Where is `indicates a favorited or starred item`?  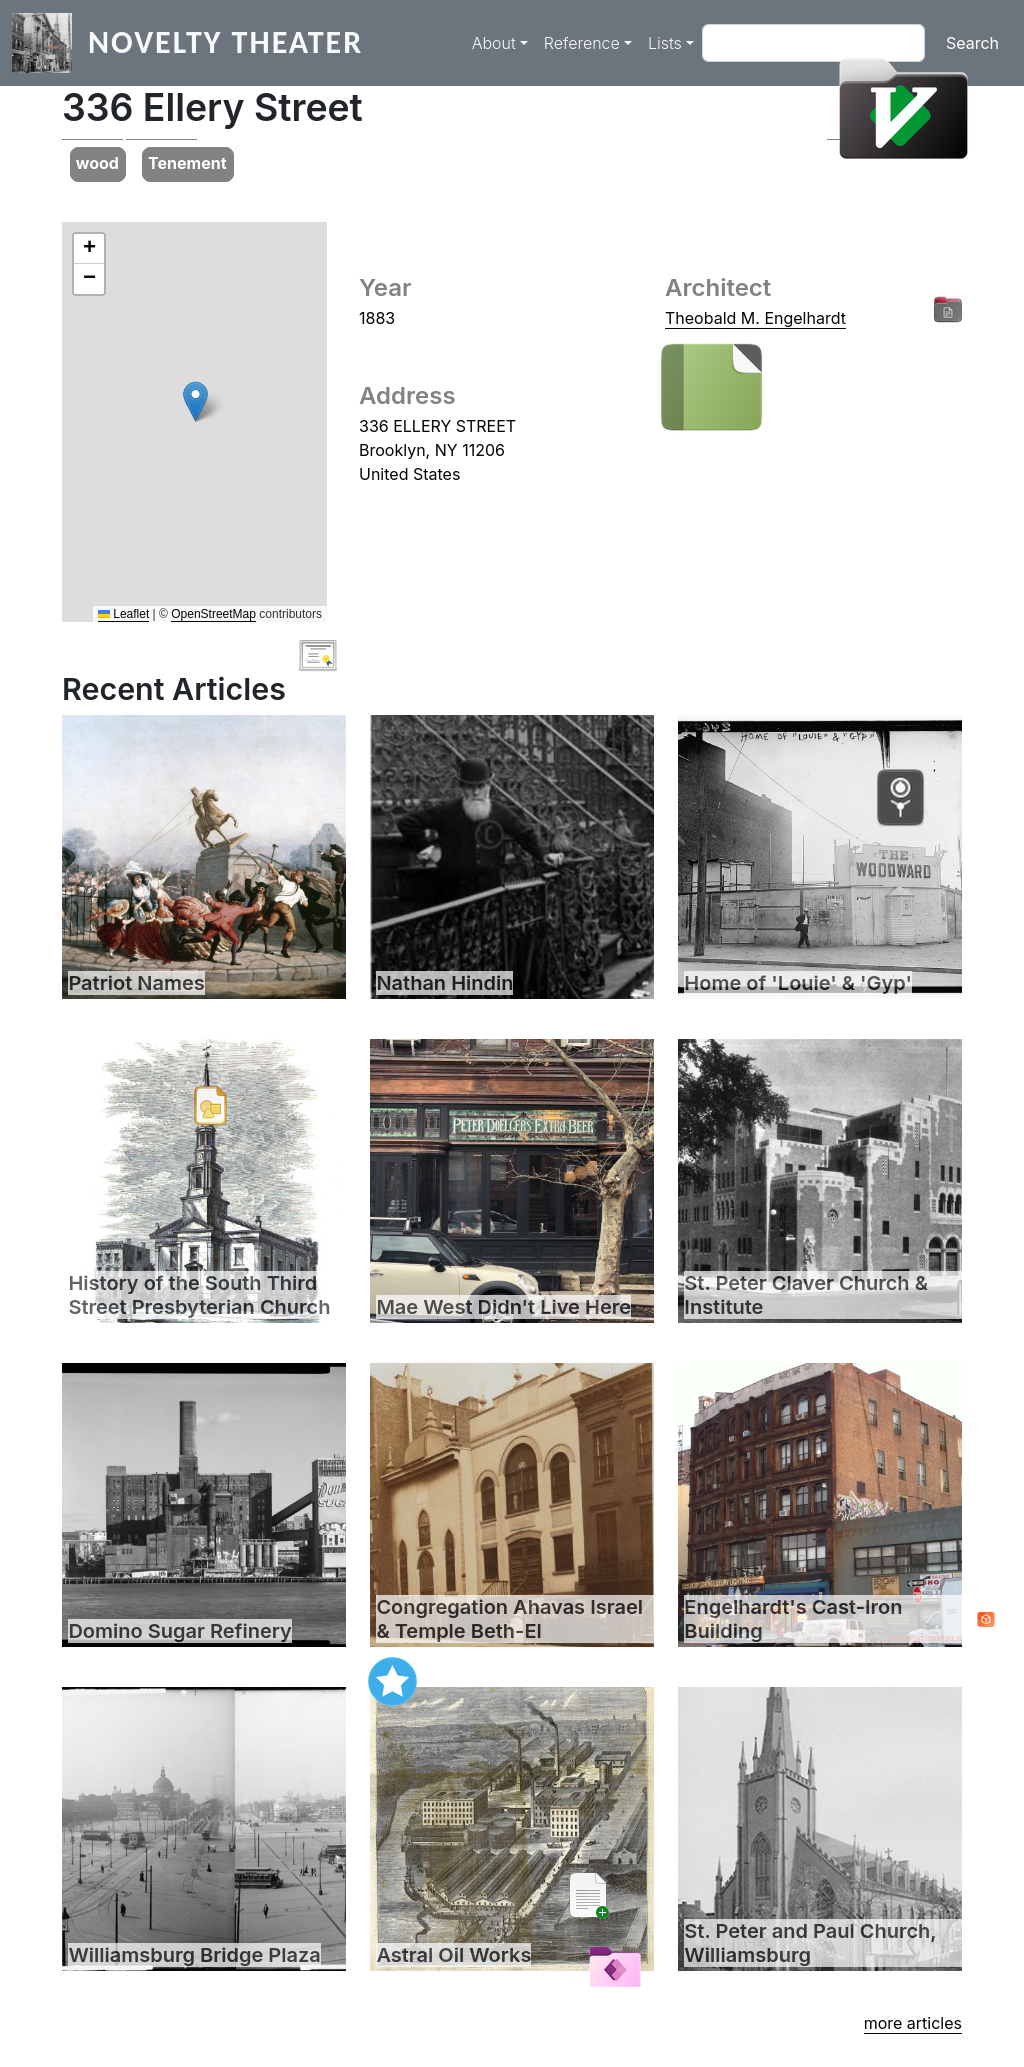 indicates a favorited or starred item is located at coordinates (392, 1681).